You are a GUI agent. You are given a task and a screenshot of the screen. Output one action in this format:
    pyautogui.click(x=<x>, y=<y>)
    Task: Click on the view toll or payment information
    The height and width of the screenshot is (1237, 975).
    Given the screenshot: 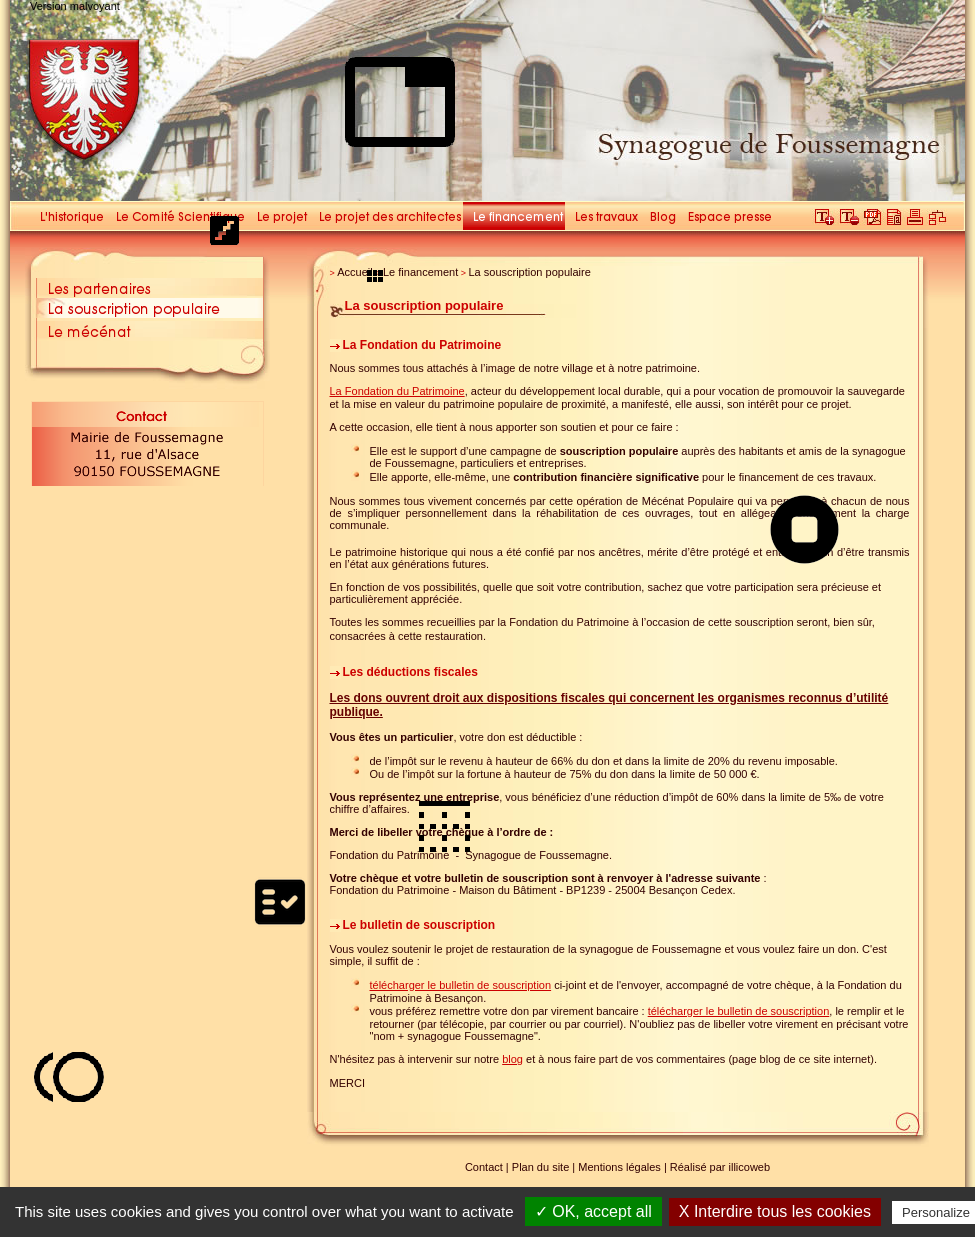 What is the action you would take?
    pyautogui.click(x=69, y=1077)
    